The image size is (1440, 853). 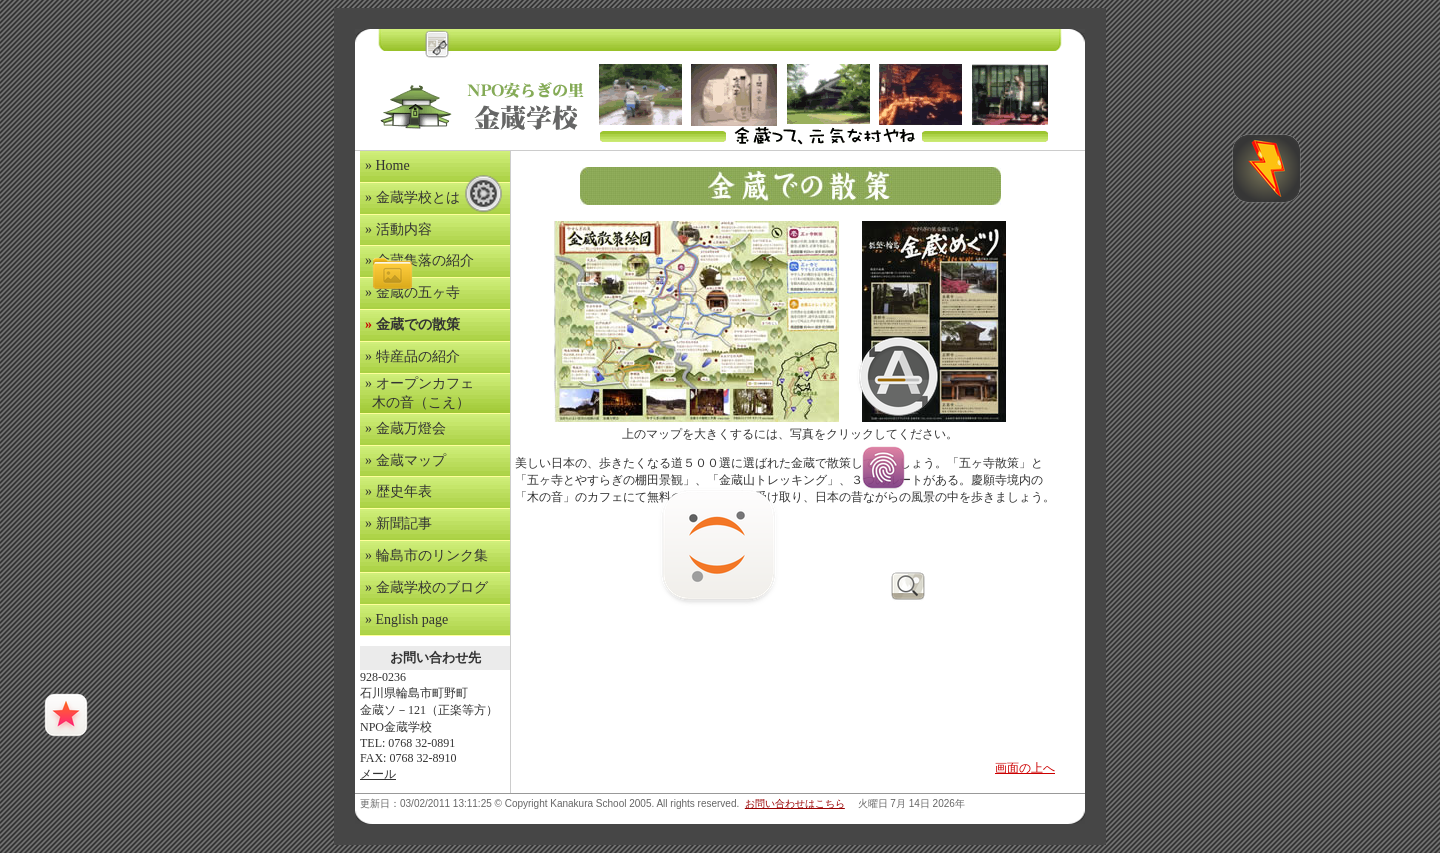 I want to click on check for and install system software updates, so click(x=898, y=376).